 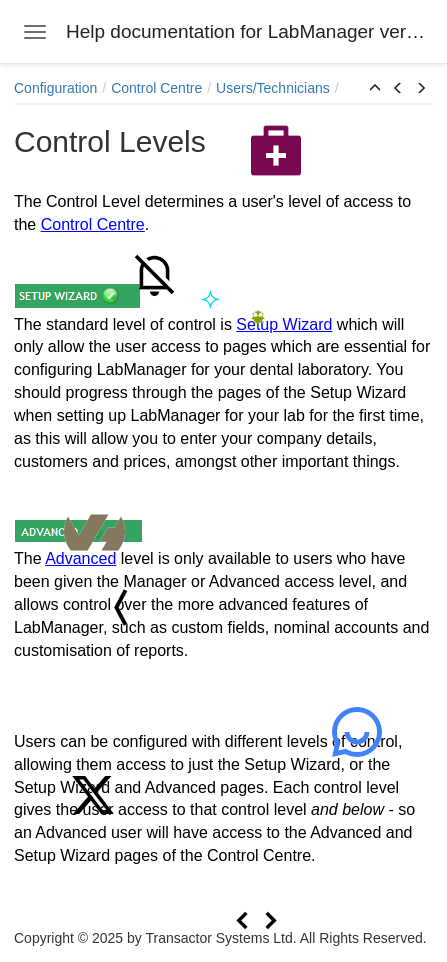 I want to click on open chat or messaging feature, so click(x=357, y=732).